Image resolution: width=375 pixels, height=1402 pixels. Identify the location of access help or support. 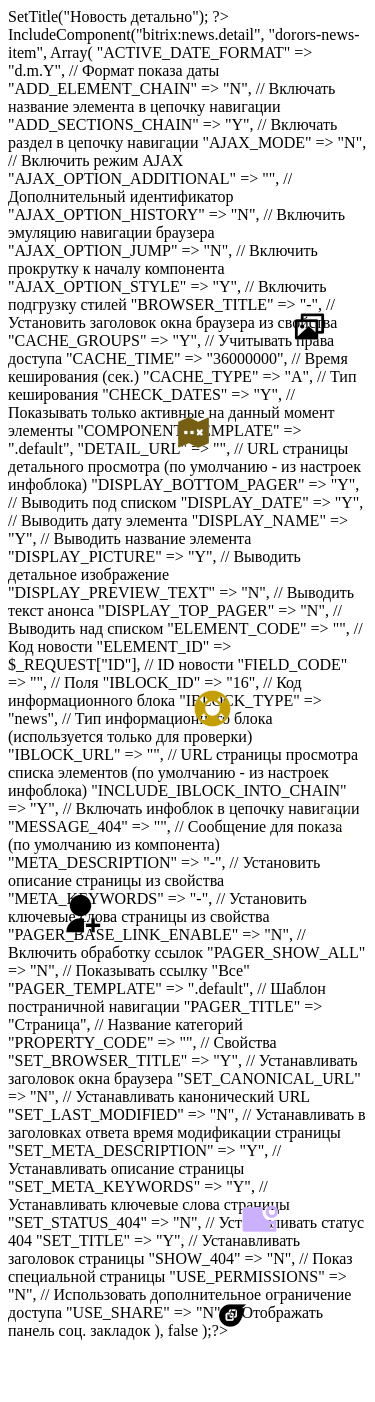
(212, 708).